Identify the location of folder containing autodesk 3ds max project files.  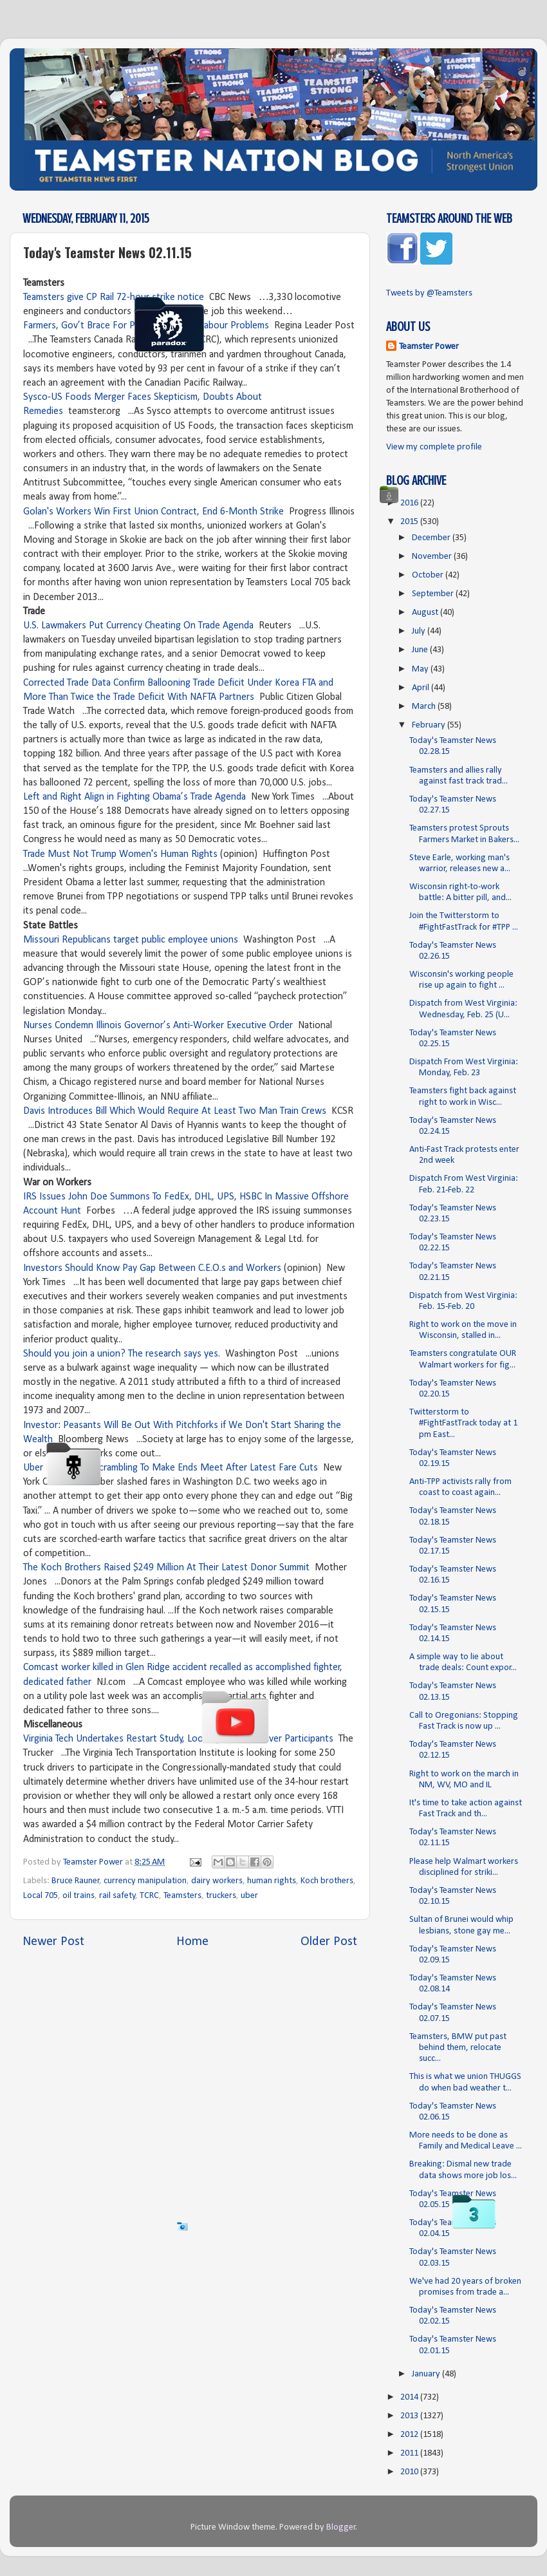
(474, 2213).